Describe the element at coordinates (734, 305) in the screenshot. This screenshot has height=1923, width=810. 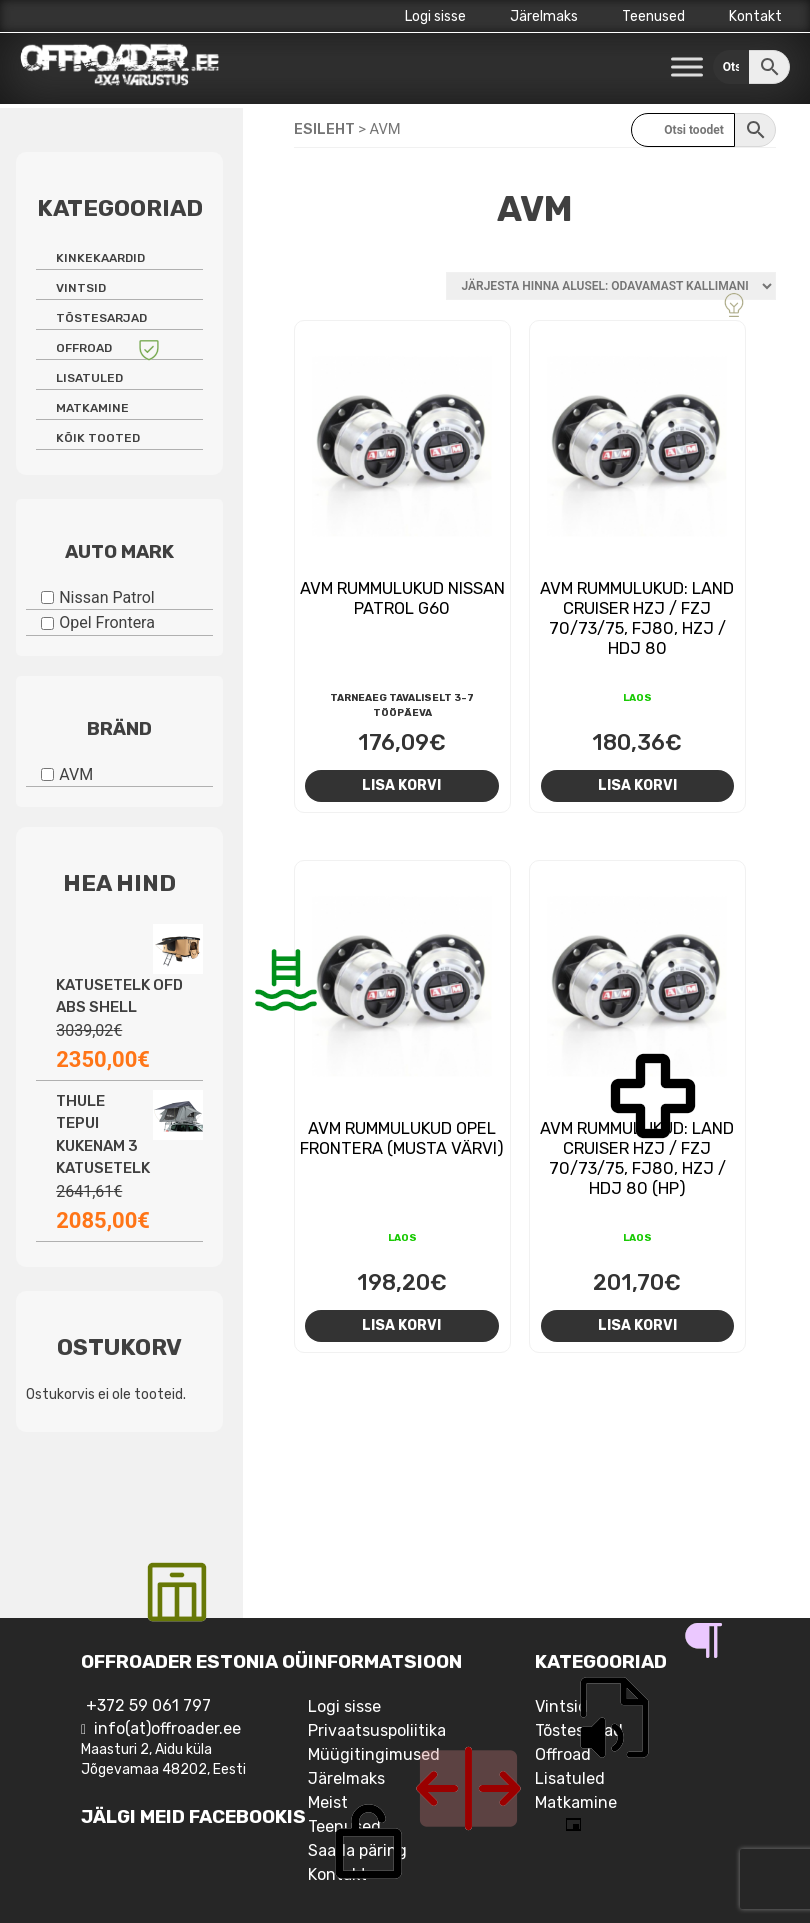
I see `toggle idea or suggestion feature` at that location.